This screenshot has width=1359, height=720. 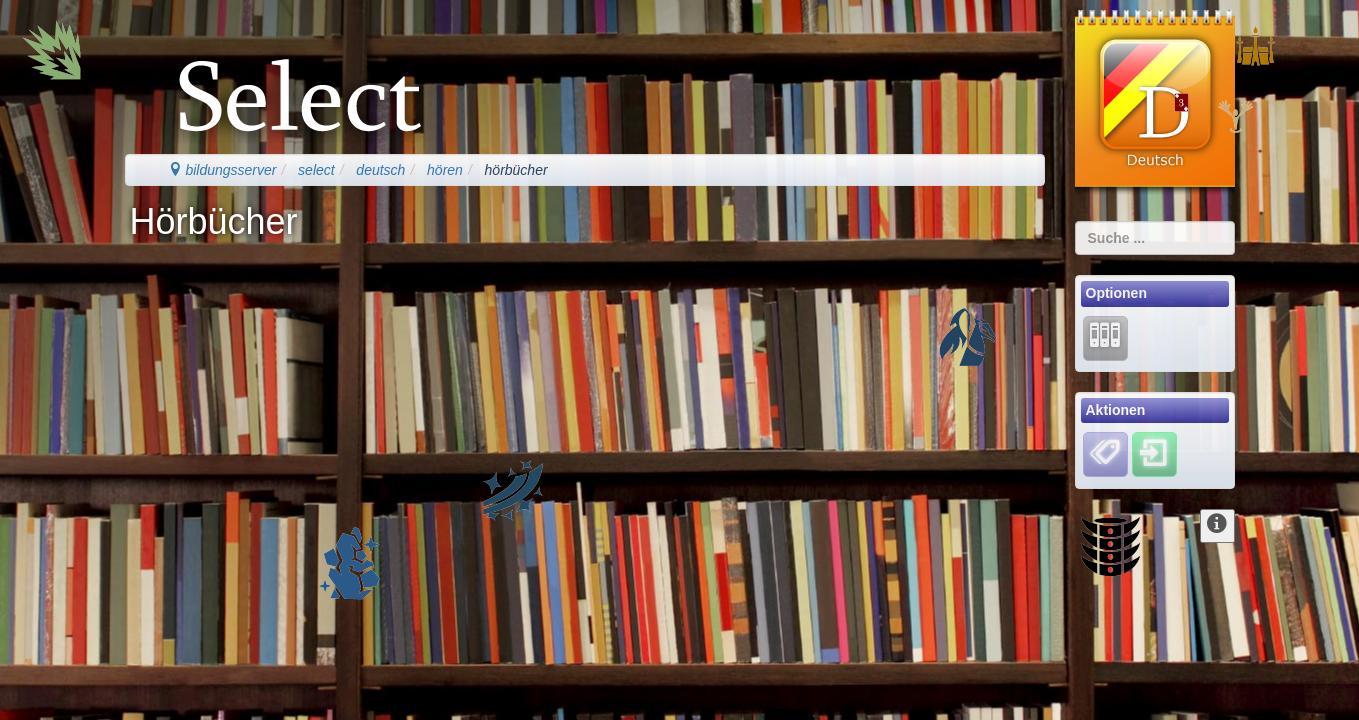 I want to click on collect ore or mining resources, so click(x=349, y=563).